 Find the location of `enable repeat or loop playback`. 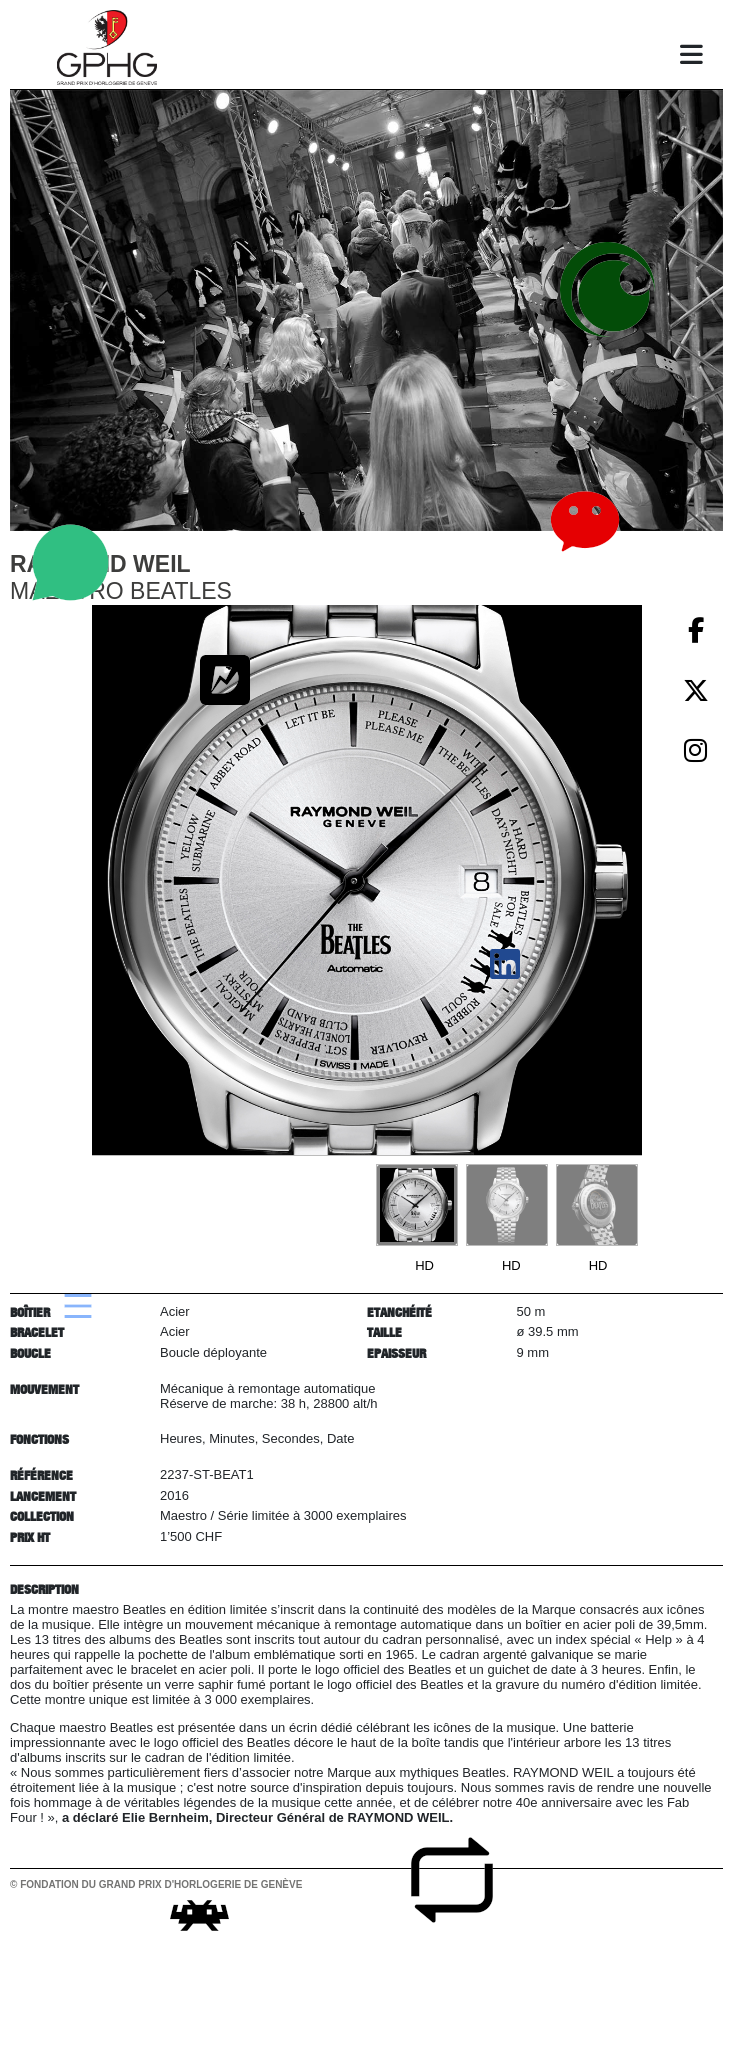

enable repeat or loop playback is located at coordinates (452, 1880).